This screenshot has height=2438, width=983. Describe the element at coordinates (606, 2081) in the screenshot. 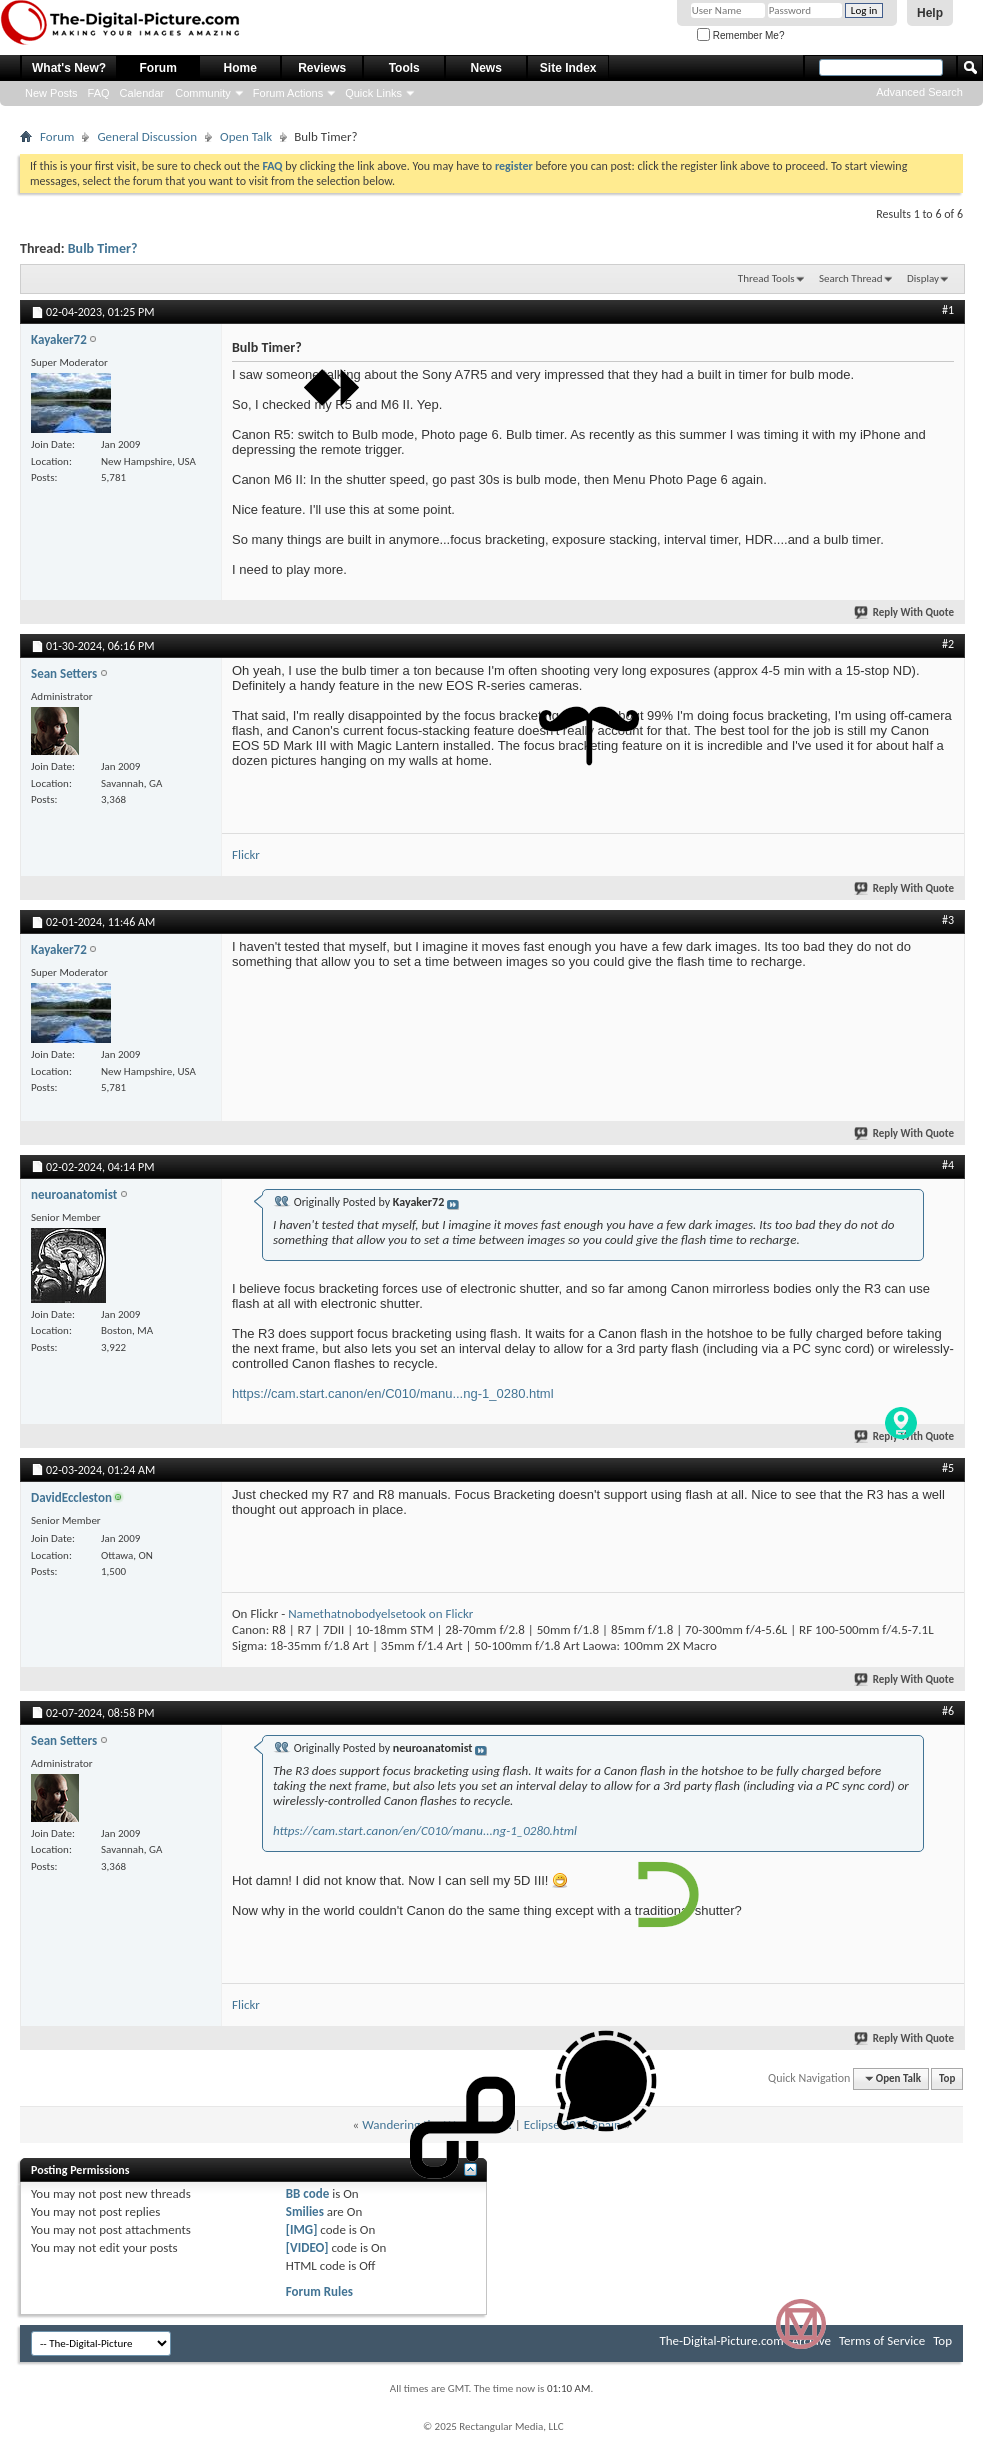

I see `open signal messenger app` at that location.